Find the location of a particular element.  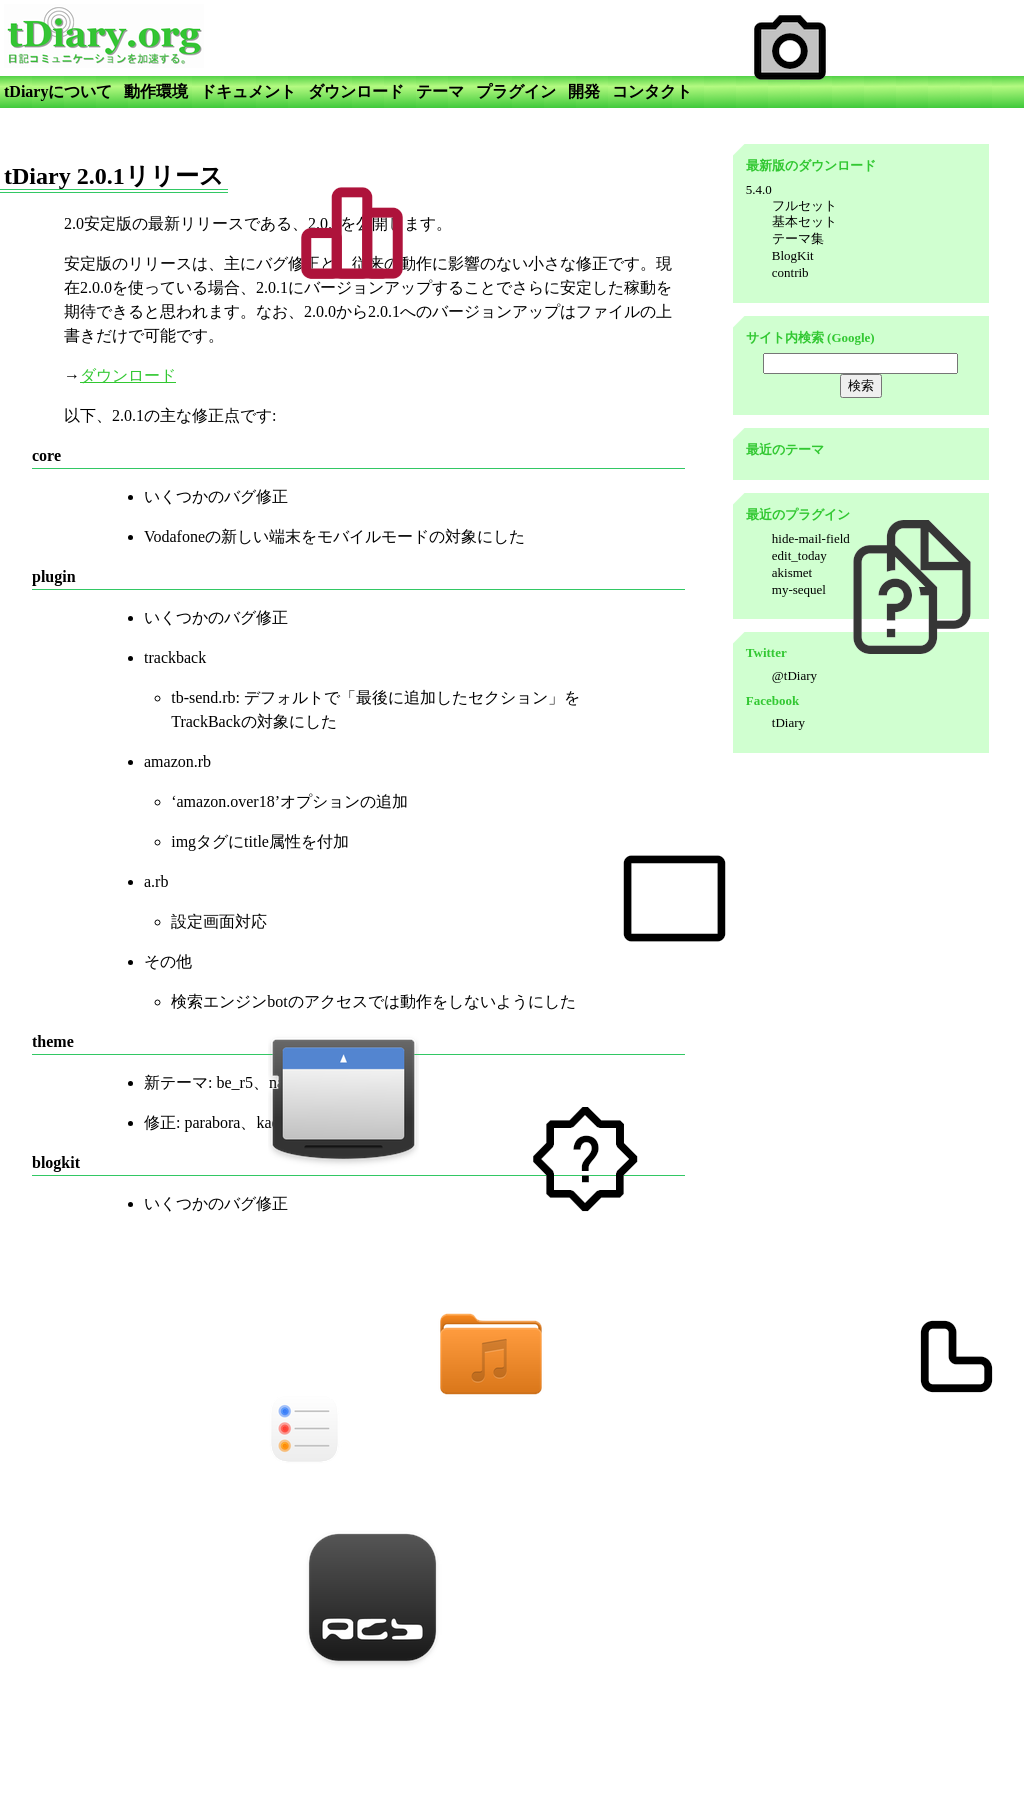

connect two paths with a straight corner join is located at coordinates (956, 1356).